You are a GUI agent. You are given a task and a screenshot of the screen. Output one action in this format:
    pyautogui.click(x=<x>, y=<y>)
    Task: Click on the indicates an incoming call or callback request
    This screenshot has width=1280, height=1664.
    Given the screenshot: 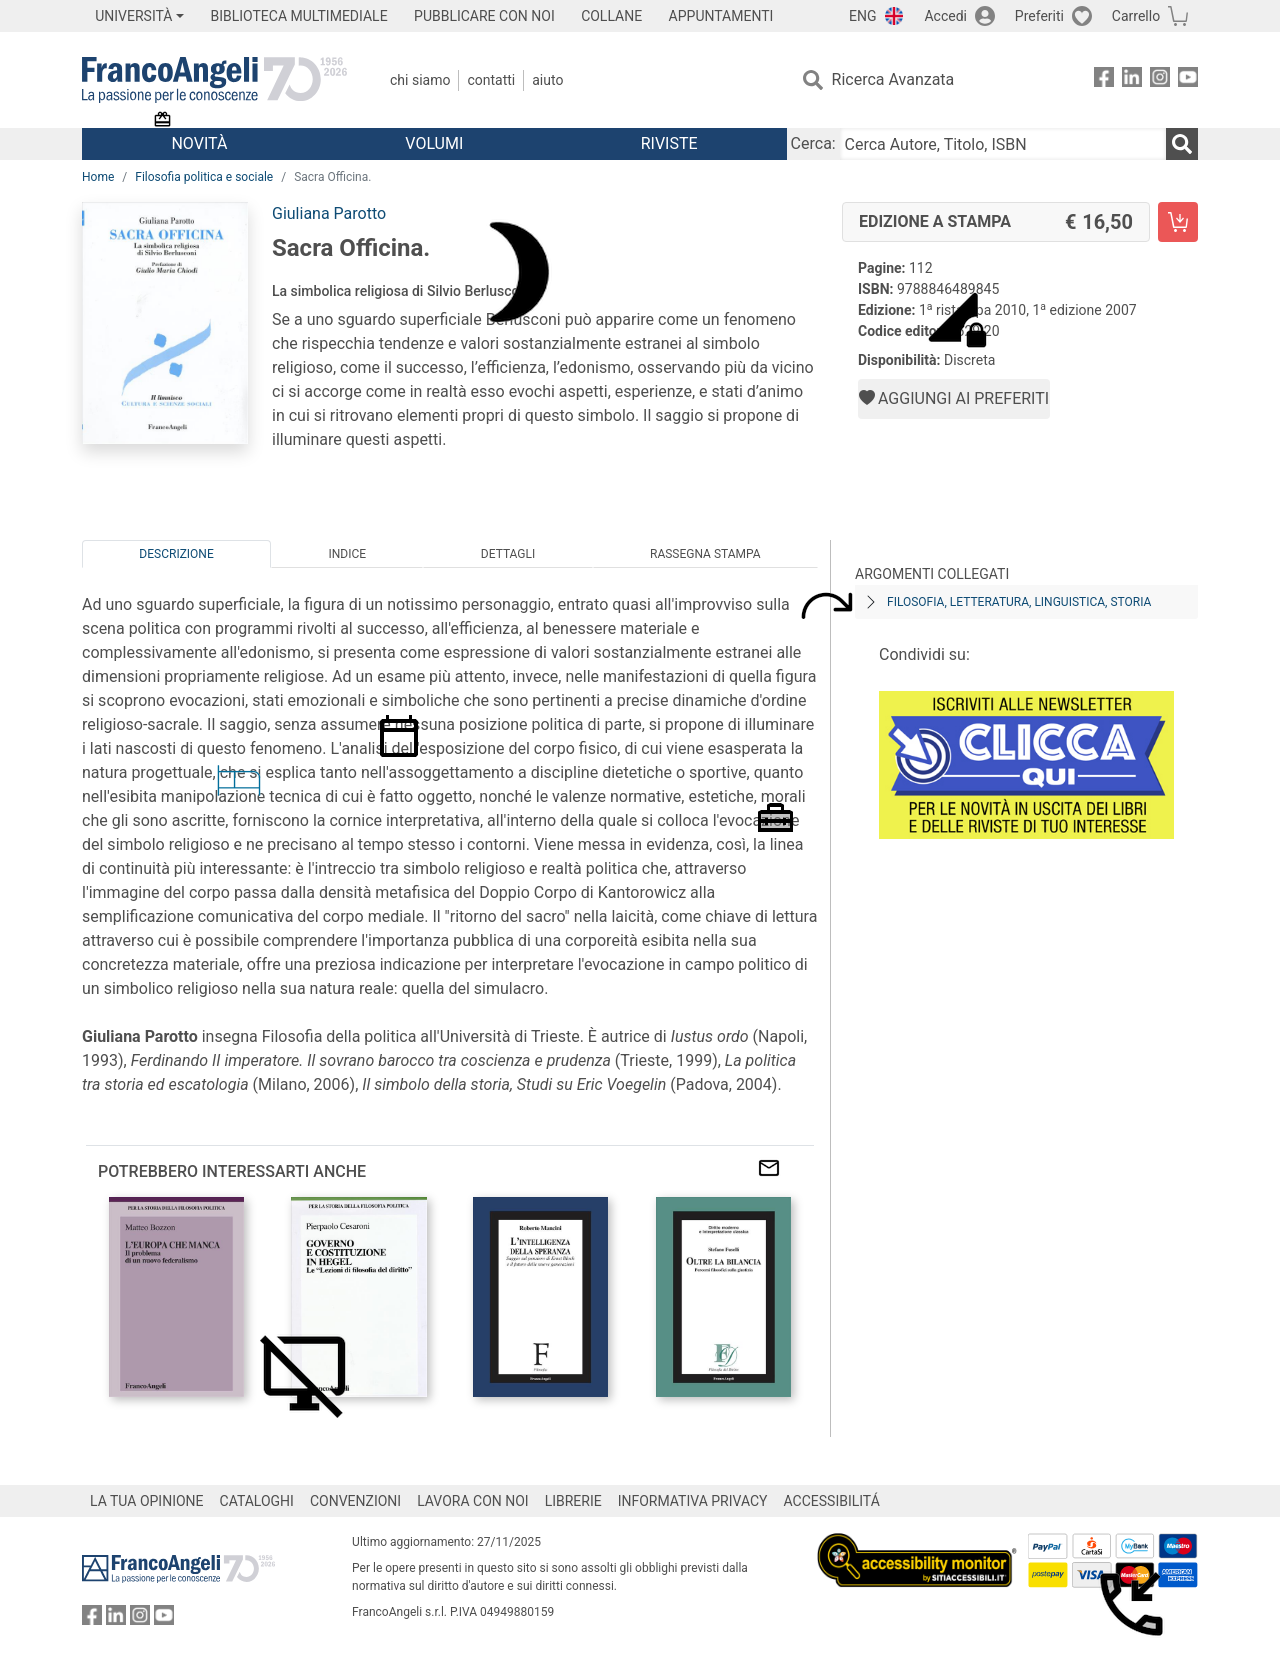 What is the action you would take?
    pyautogui.click(x=1131, y=1604)
    